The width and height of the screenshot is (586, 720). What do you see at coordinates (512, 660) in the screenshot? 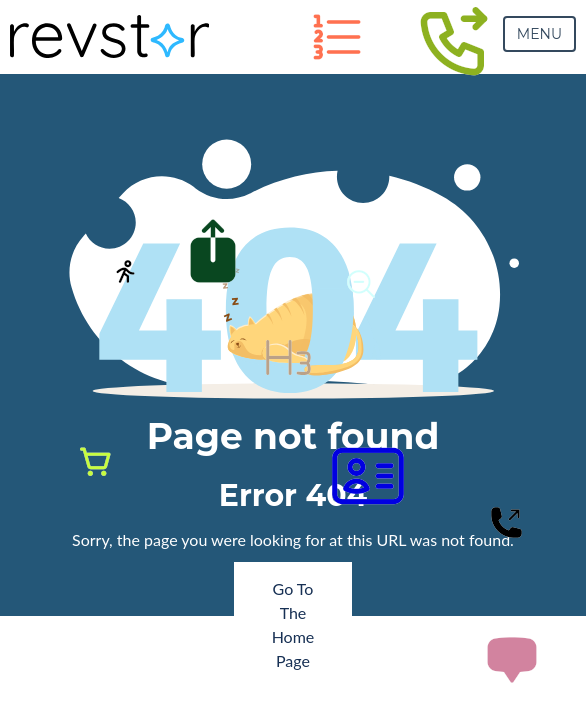
I see `open chat or messaging` at bounding box center [512, 660].